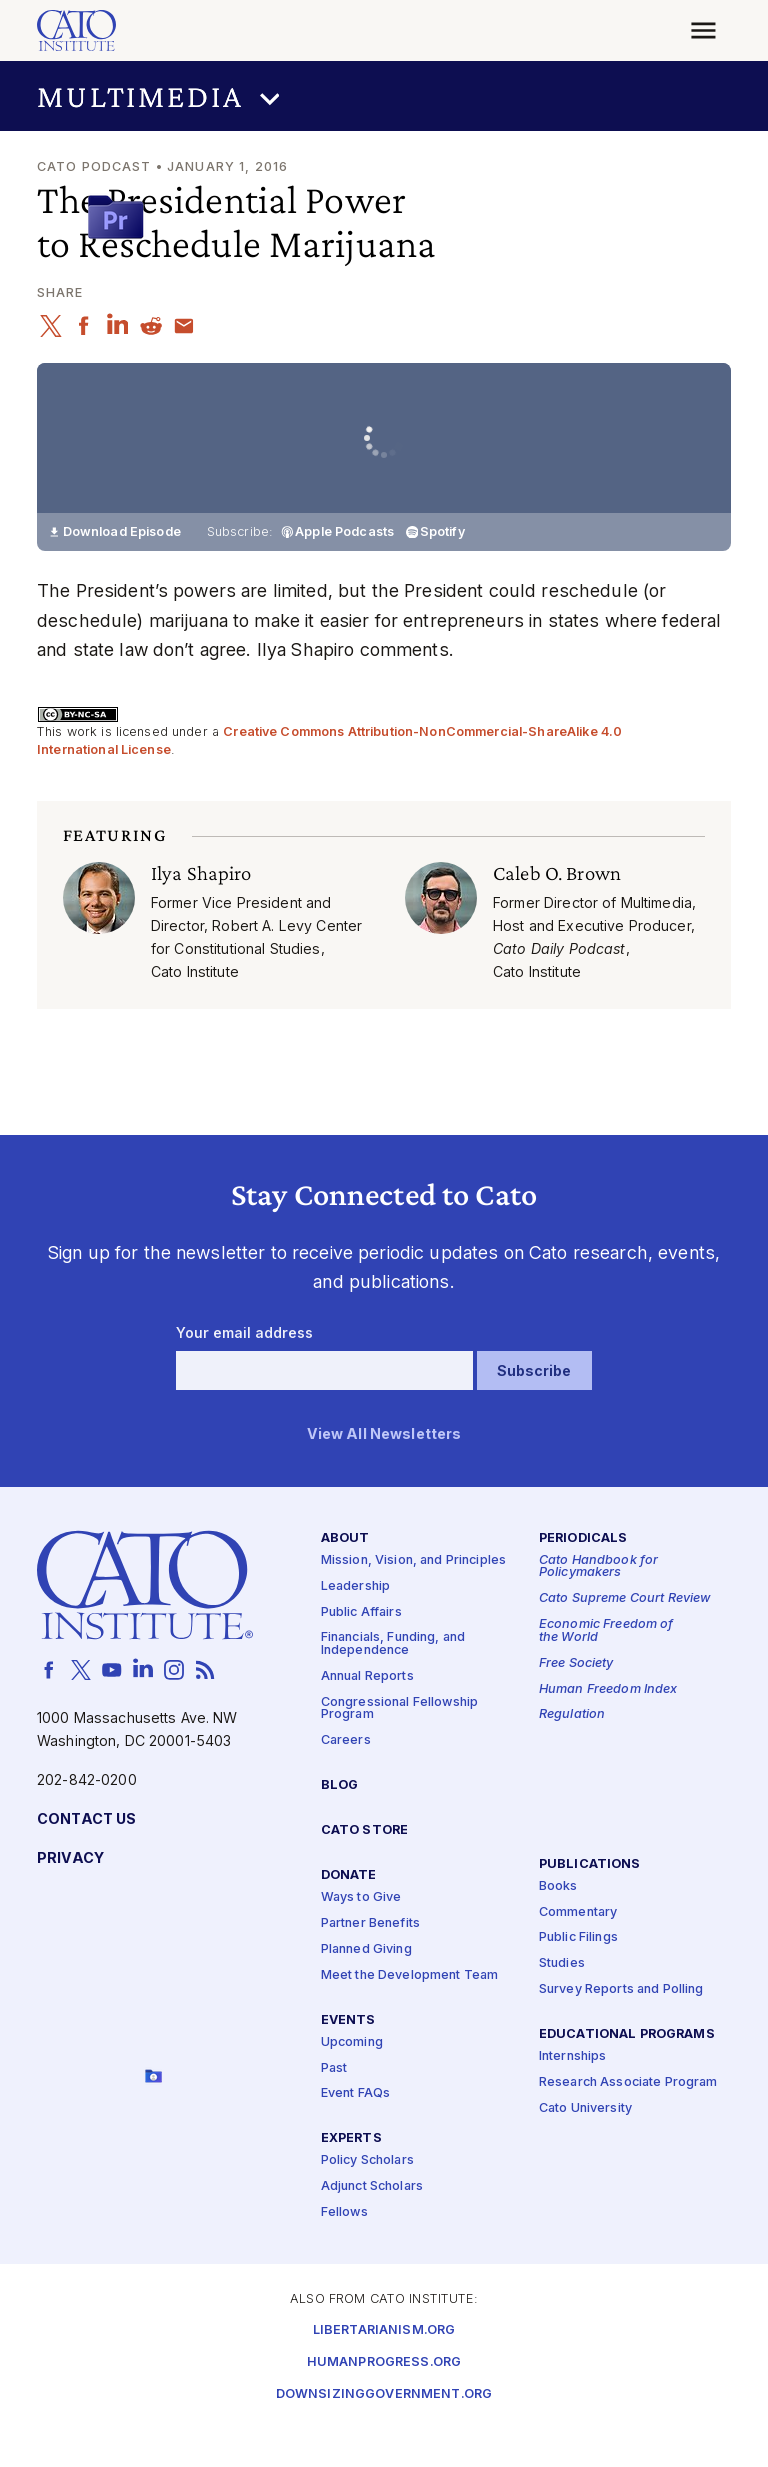 The image size is (768, 2467). Describe the element at coordinates (153, 2076) in the screenshot. I see `open user profile folder` at that location.